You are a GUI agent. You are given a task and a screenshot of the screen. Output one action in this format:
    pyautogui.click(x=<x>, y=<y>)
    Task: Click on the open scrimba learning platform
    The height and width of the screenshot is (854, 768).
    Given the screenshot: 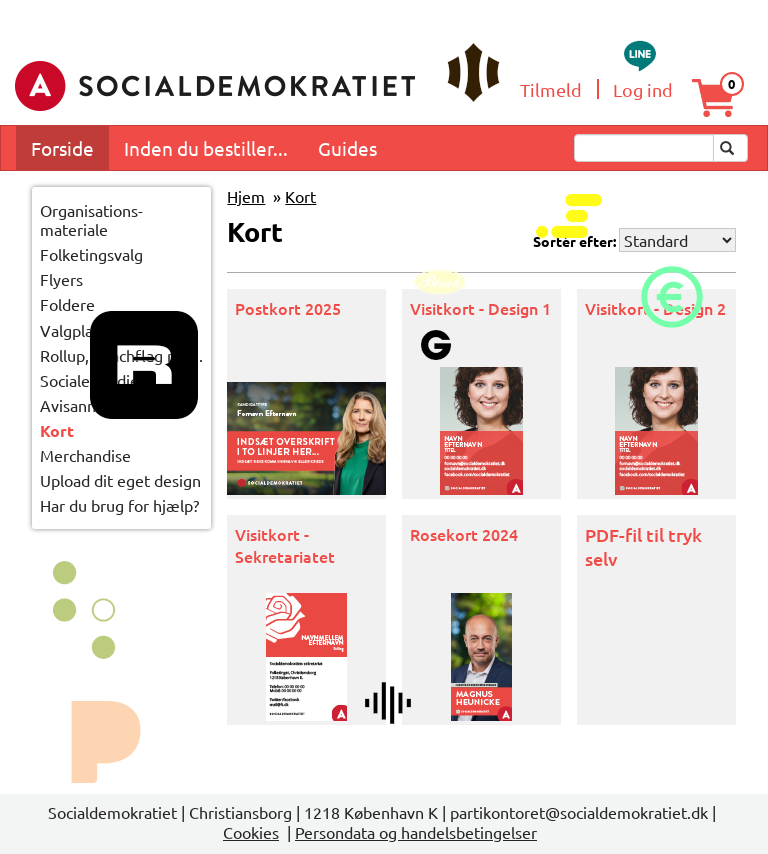 What is the action you would take?
    pyautogui.click(x=569, y=216)
    